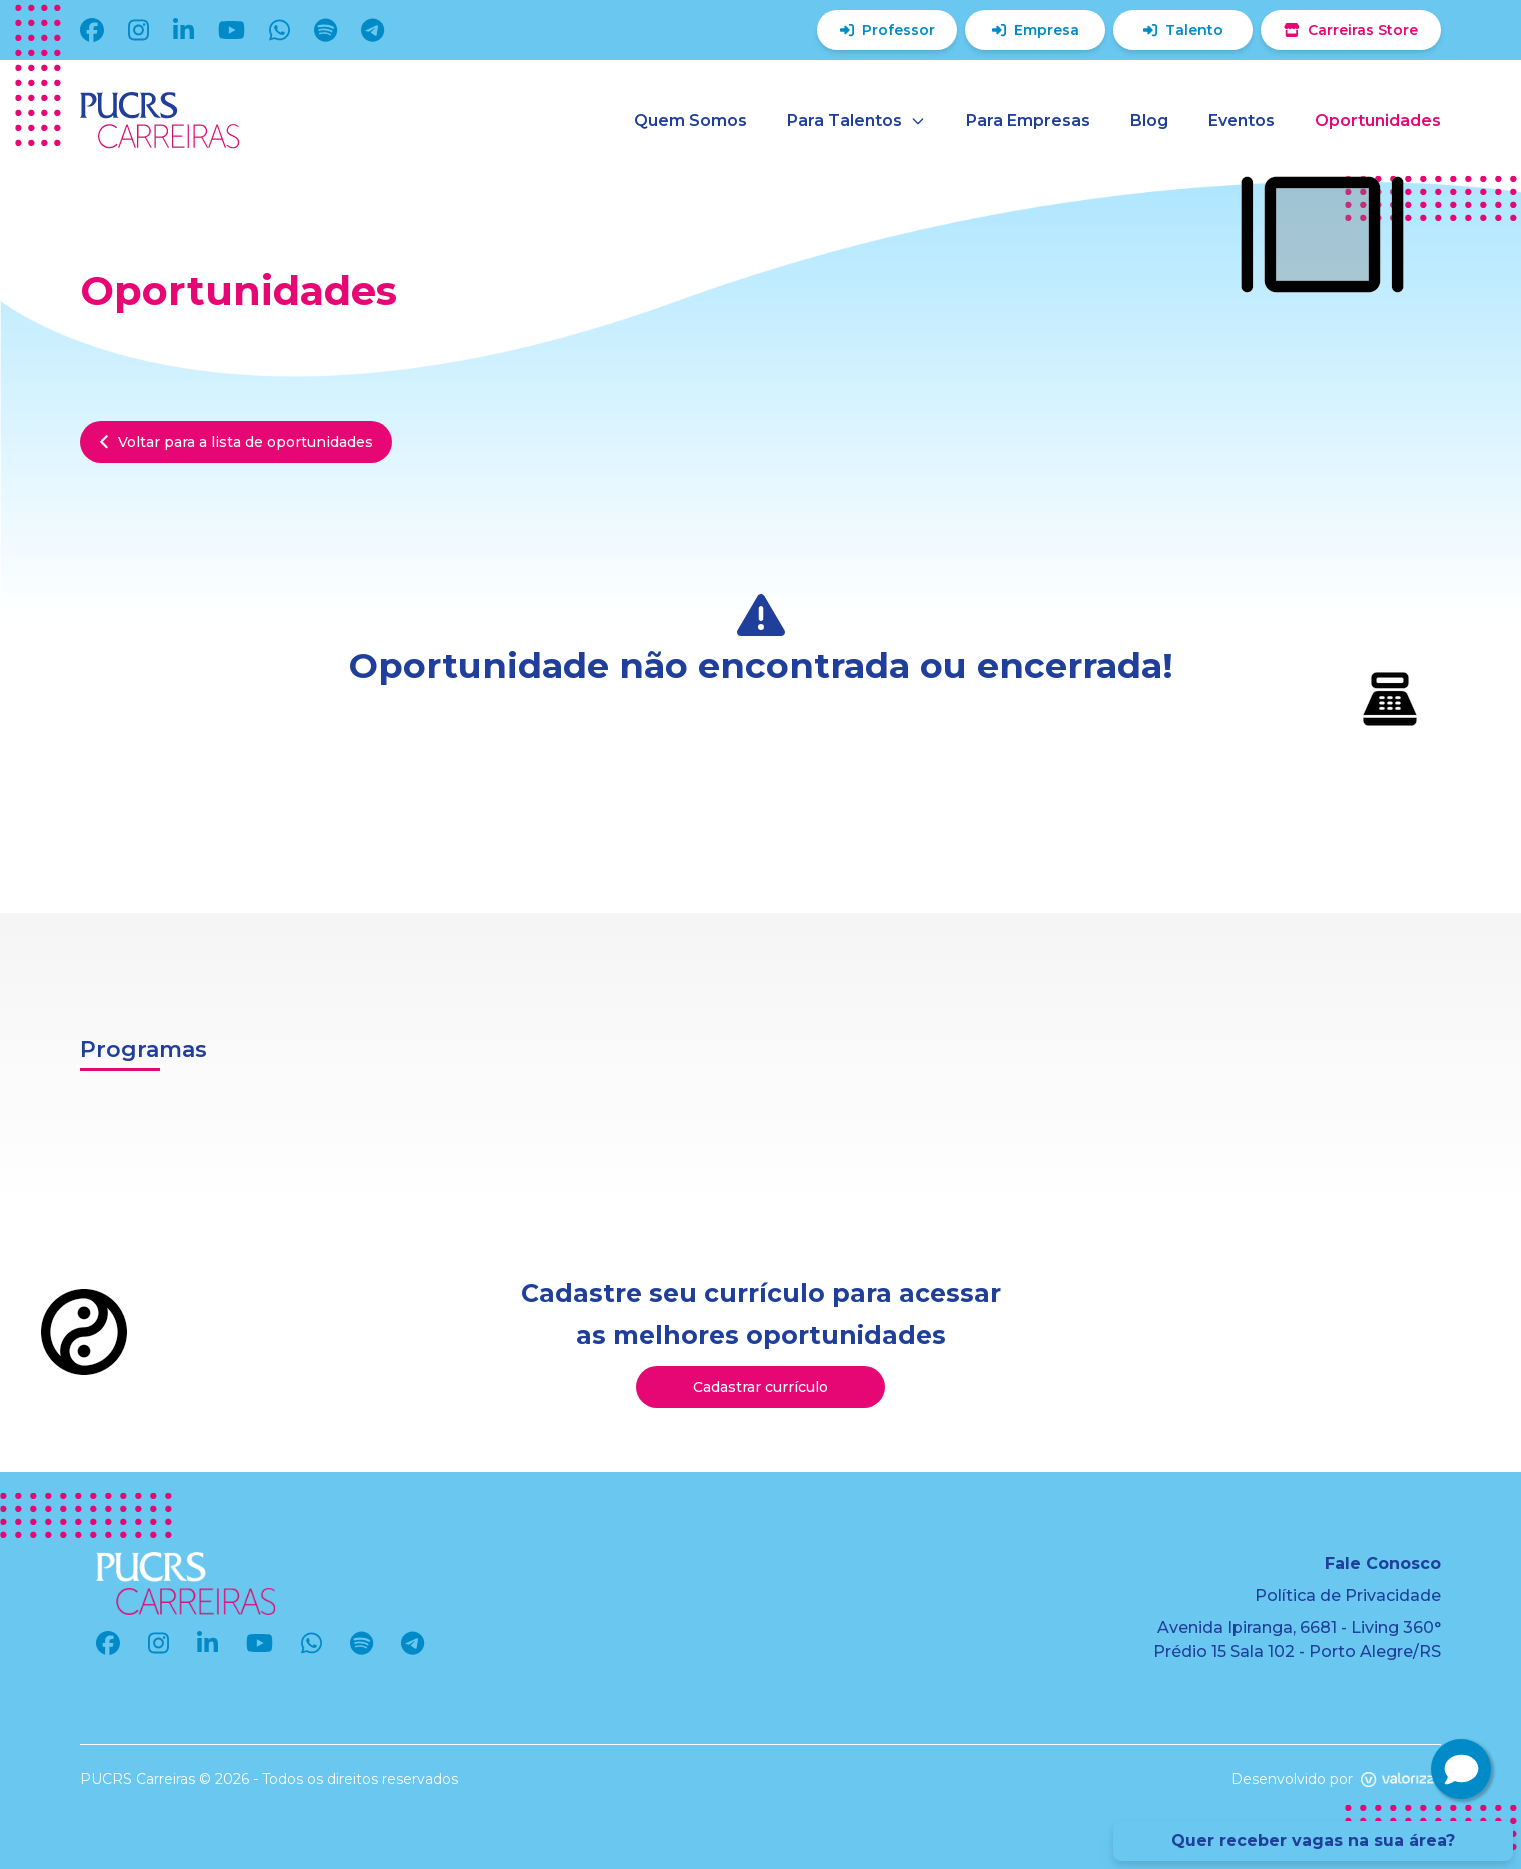 This screenshot has width=1521, height=1869. Describe the element at coordinates (1322, 234) in the screenshot. I see `start a slideshow presentation` at that location.